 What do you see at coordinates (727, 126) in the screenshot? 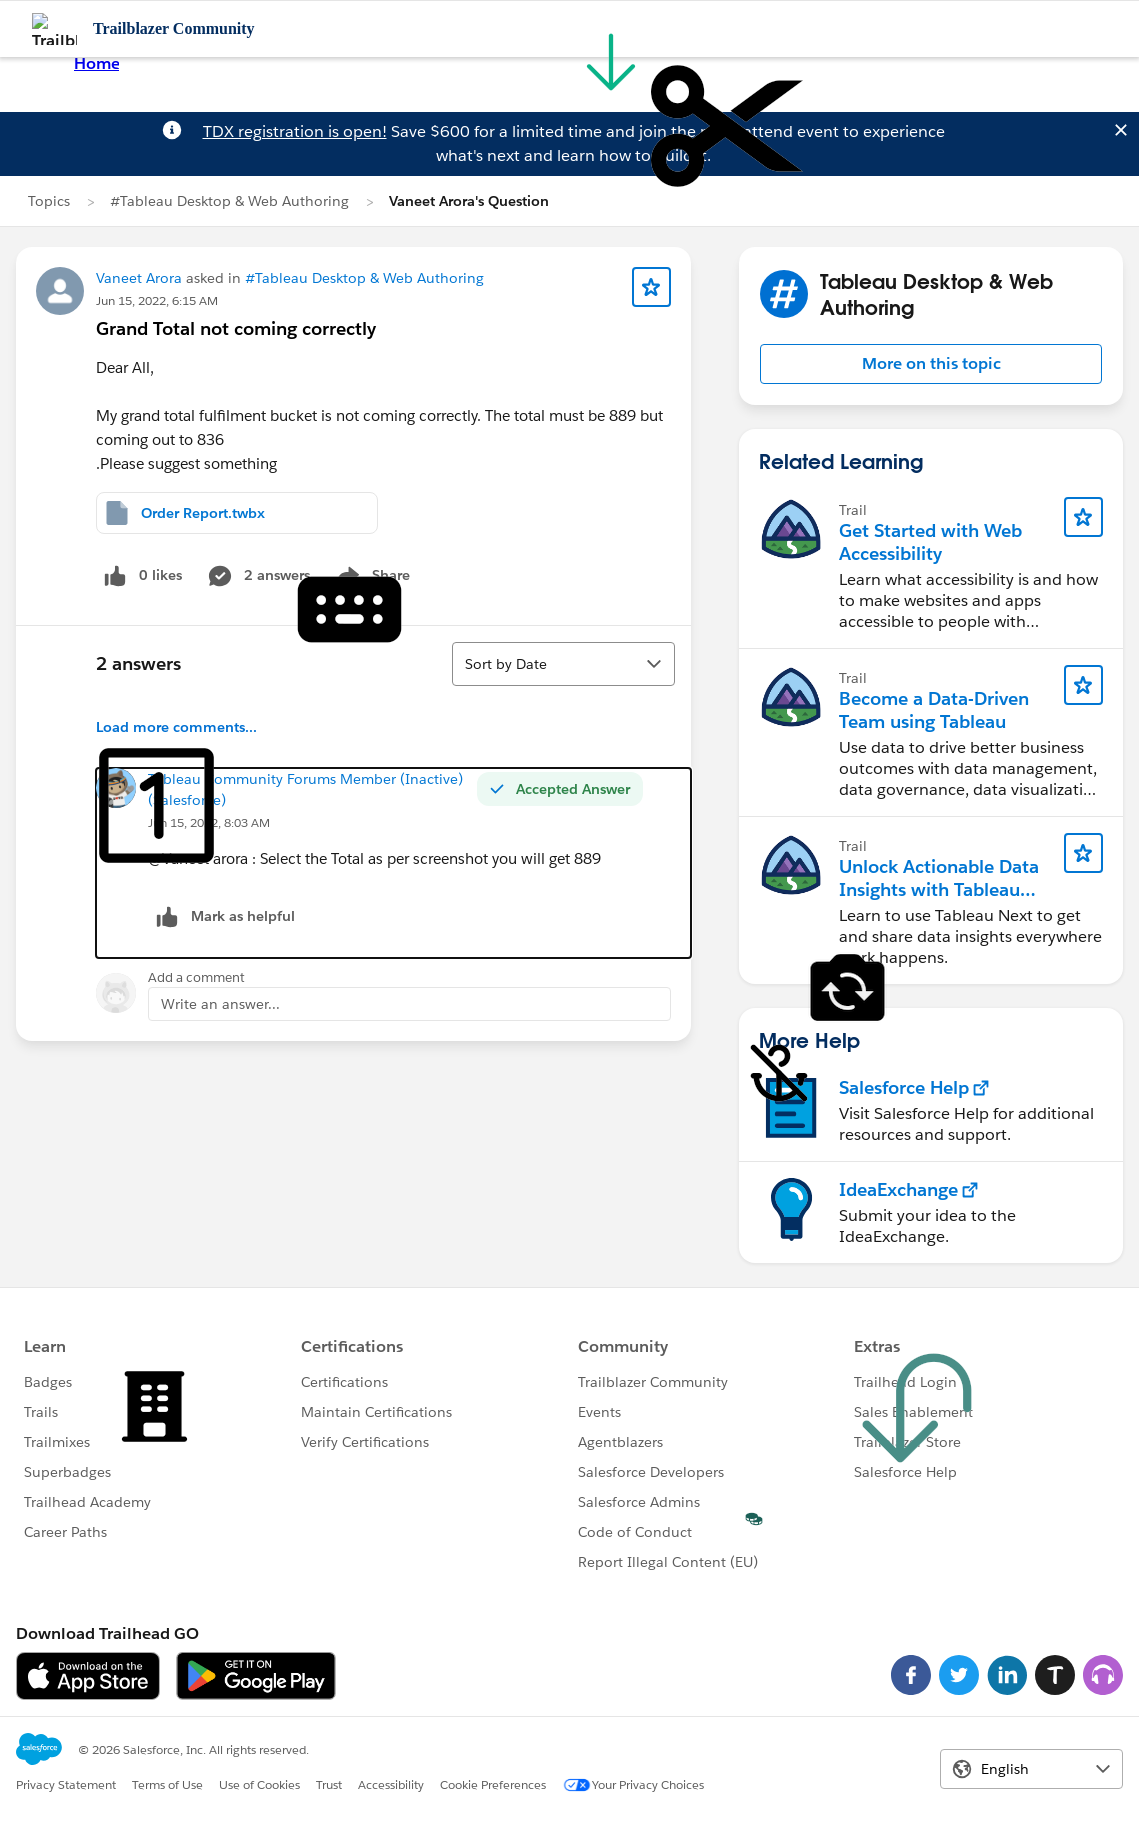
I see `cut selected content to clipboard` at bounding box center [727, 126].